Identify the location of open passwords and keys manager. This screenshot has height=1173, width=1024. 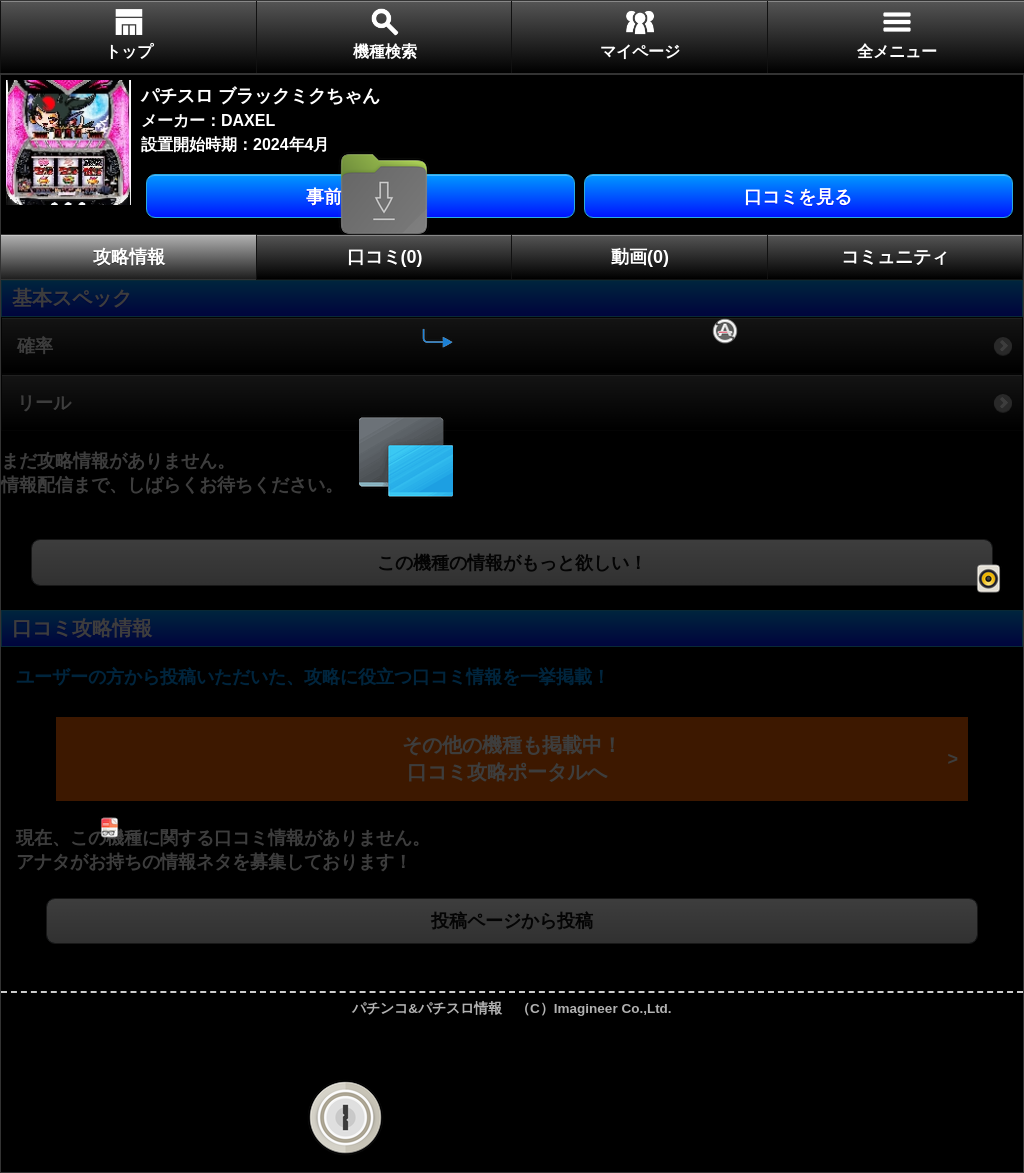
(345, 1117).